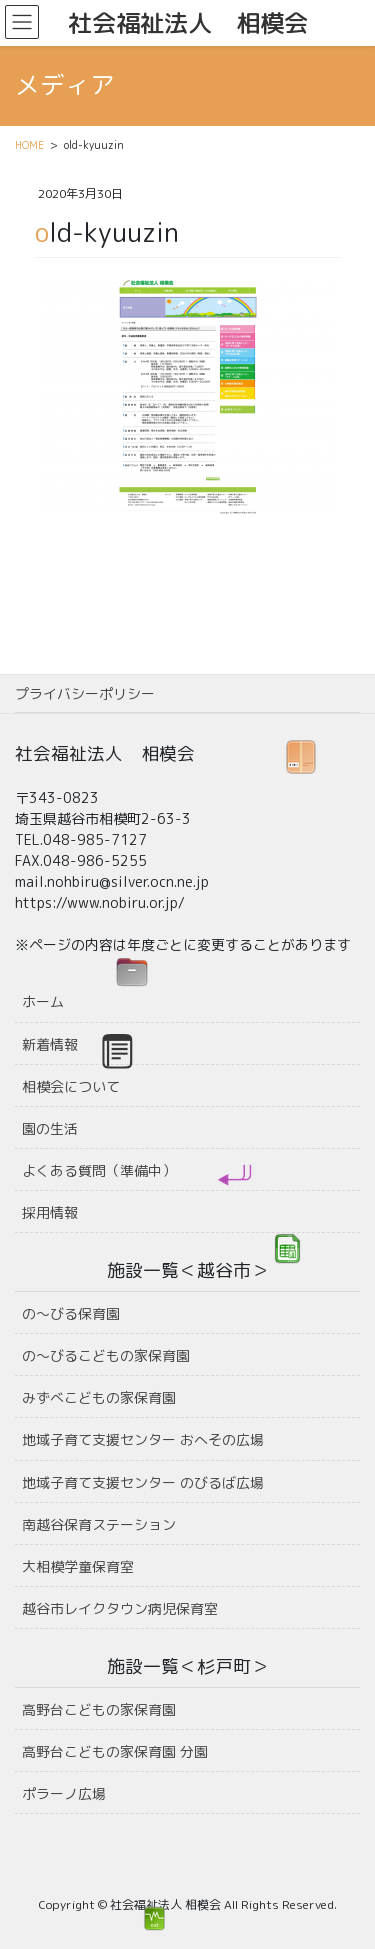 This screenshot has width=375, height=1949. What do you see at coordinates (234, 1175) in the screenshot?
I see `reply to all recipients of an email` at bounding box center [234, 1175].